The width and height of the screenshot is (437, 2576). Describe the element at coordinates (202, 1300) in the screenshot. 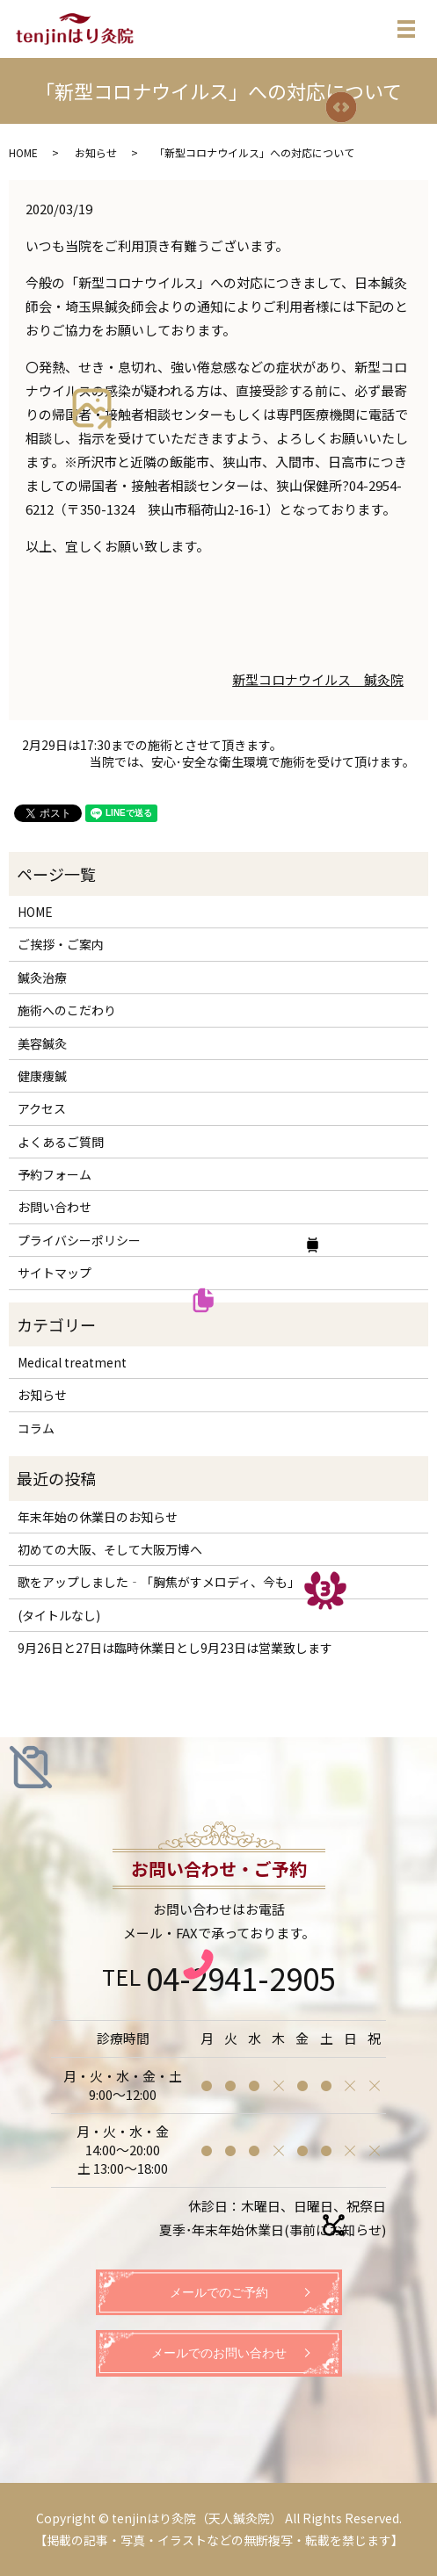

I see `access your files and documents` at that location.